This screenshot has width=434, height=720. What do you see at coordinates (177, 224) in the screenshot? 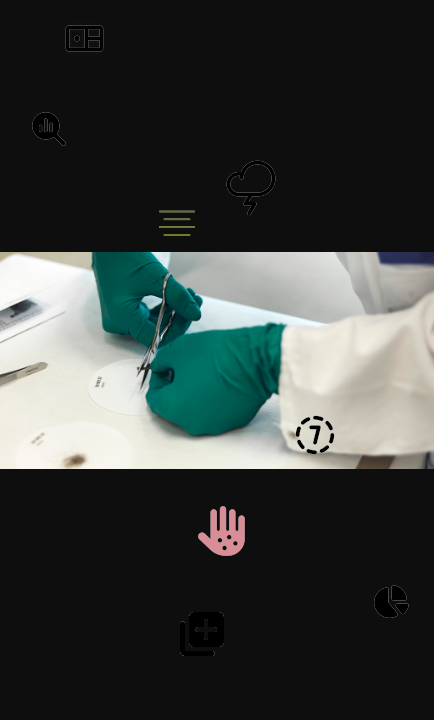
I see `center align text` at bounding box center [177, 224].